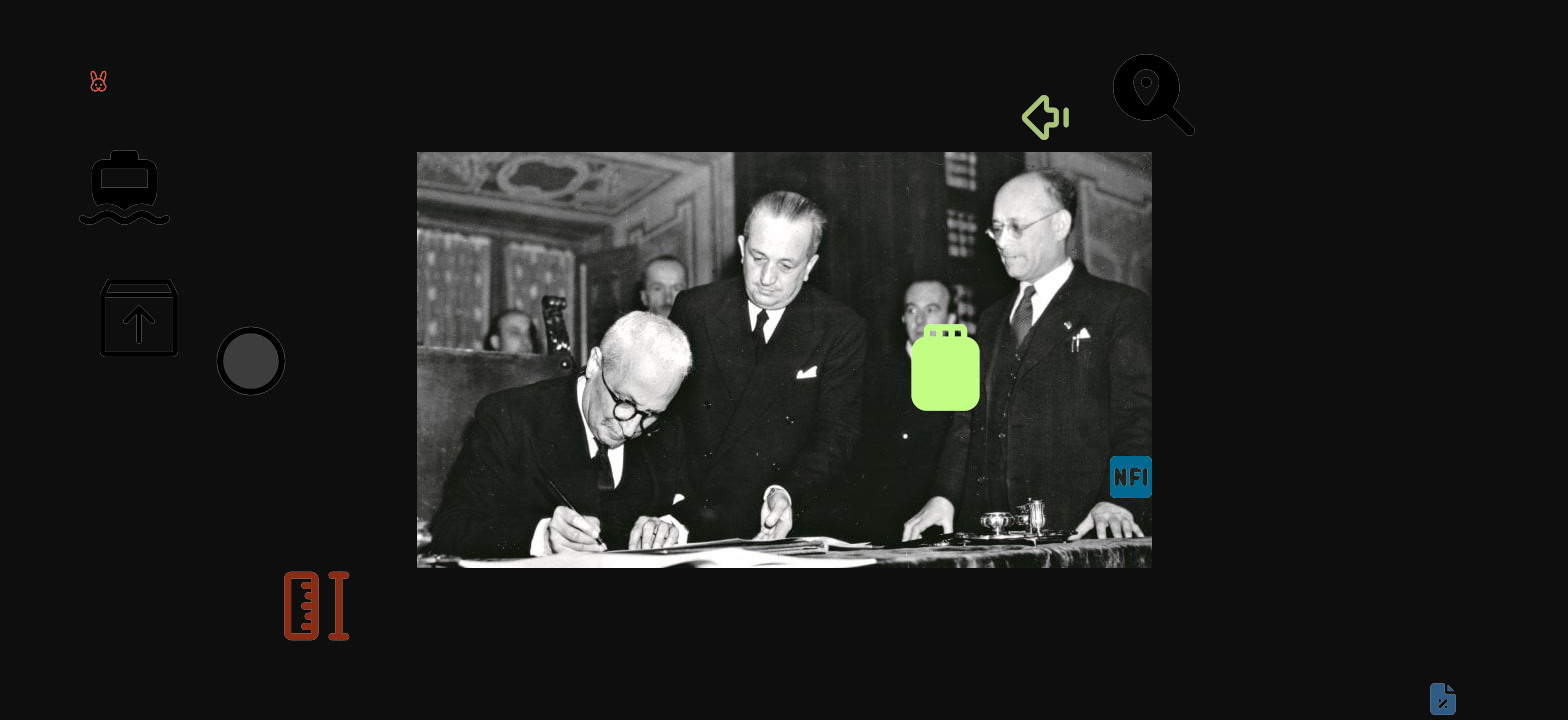  Describe the element at coordinates (98, 81) in the screenshot. I see `access pet or animal-related features` at that location.